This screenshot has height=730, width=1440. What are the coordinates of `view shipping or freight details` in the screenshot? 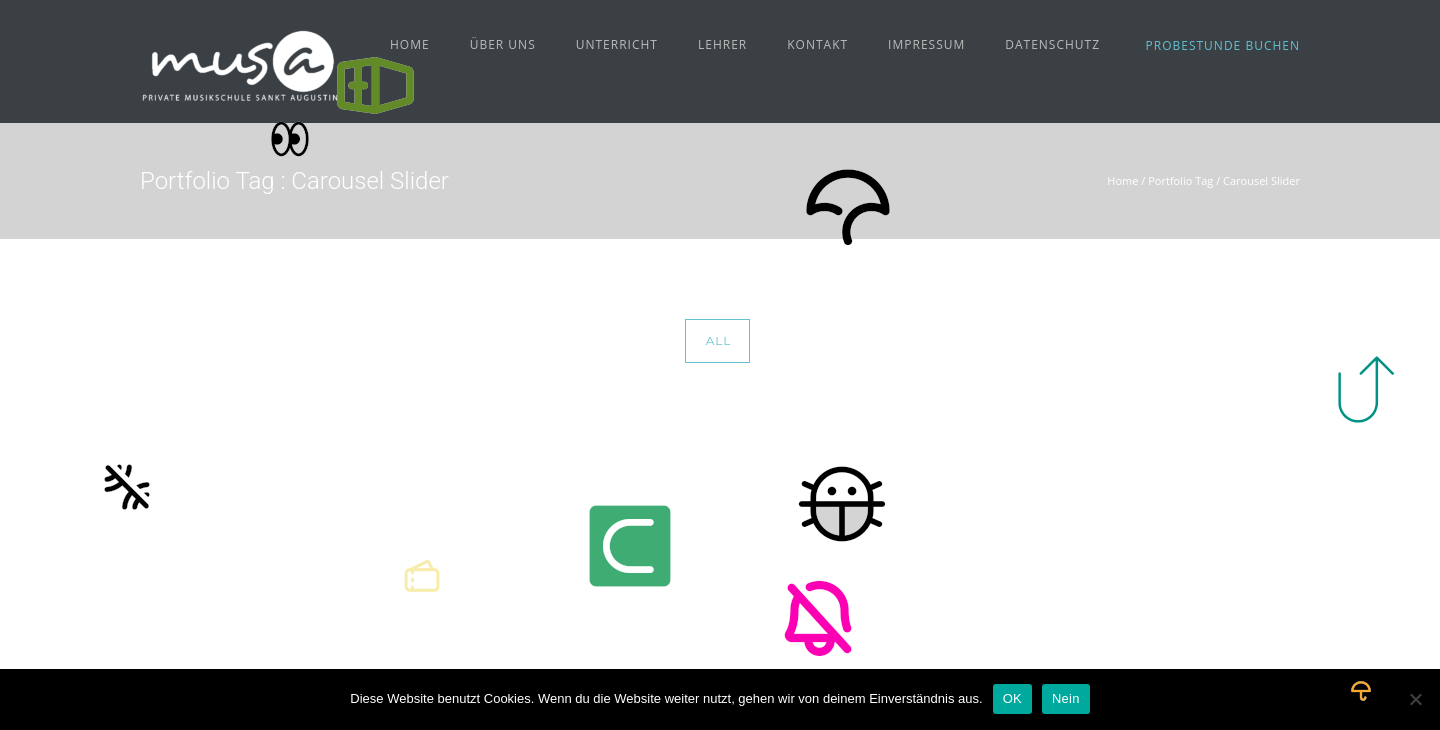 It's located at (375, 85).